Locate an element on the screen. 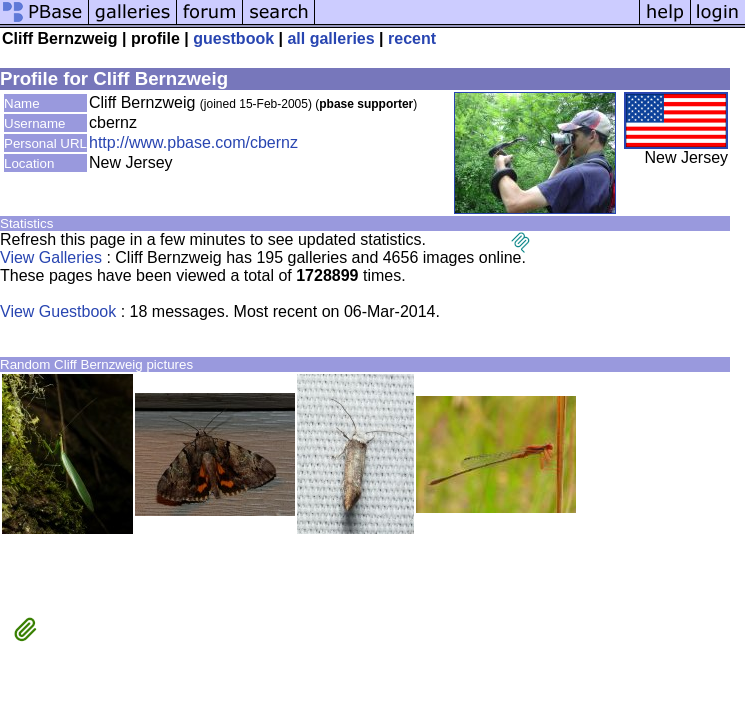  connect to model context protocol services is located at coordinates (520, 242).